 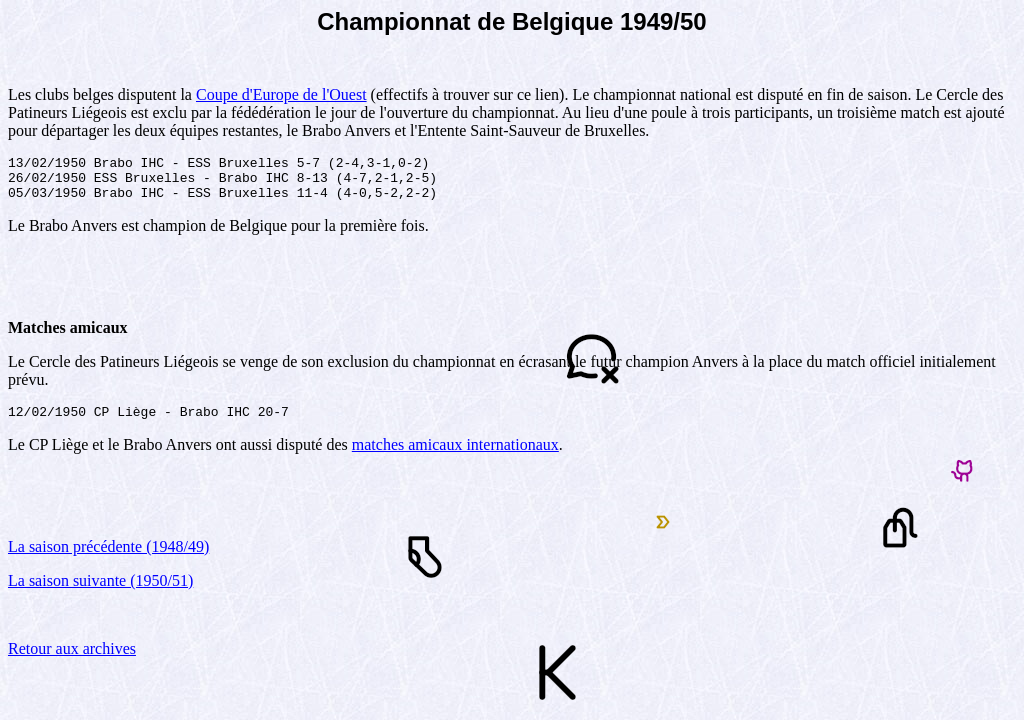 I want to click on navigate to the next item or step, so click(x=663, y=522).